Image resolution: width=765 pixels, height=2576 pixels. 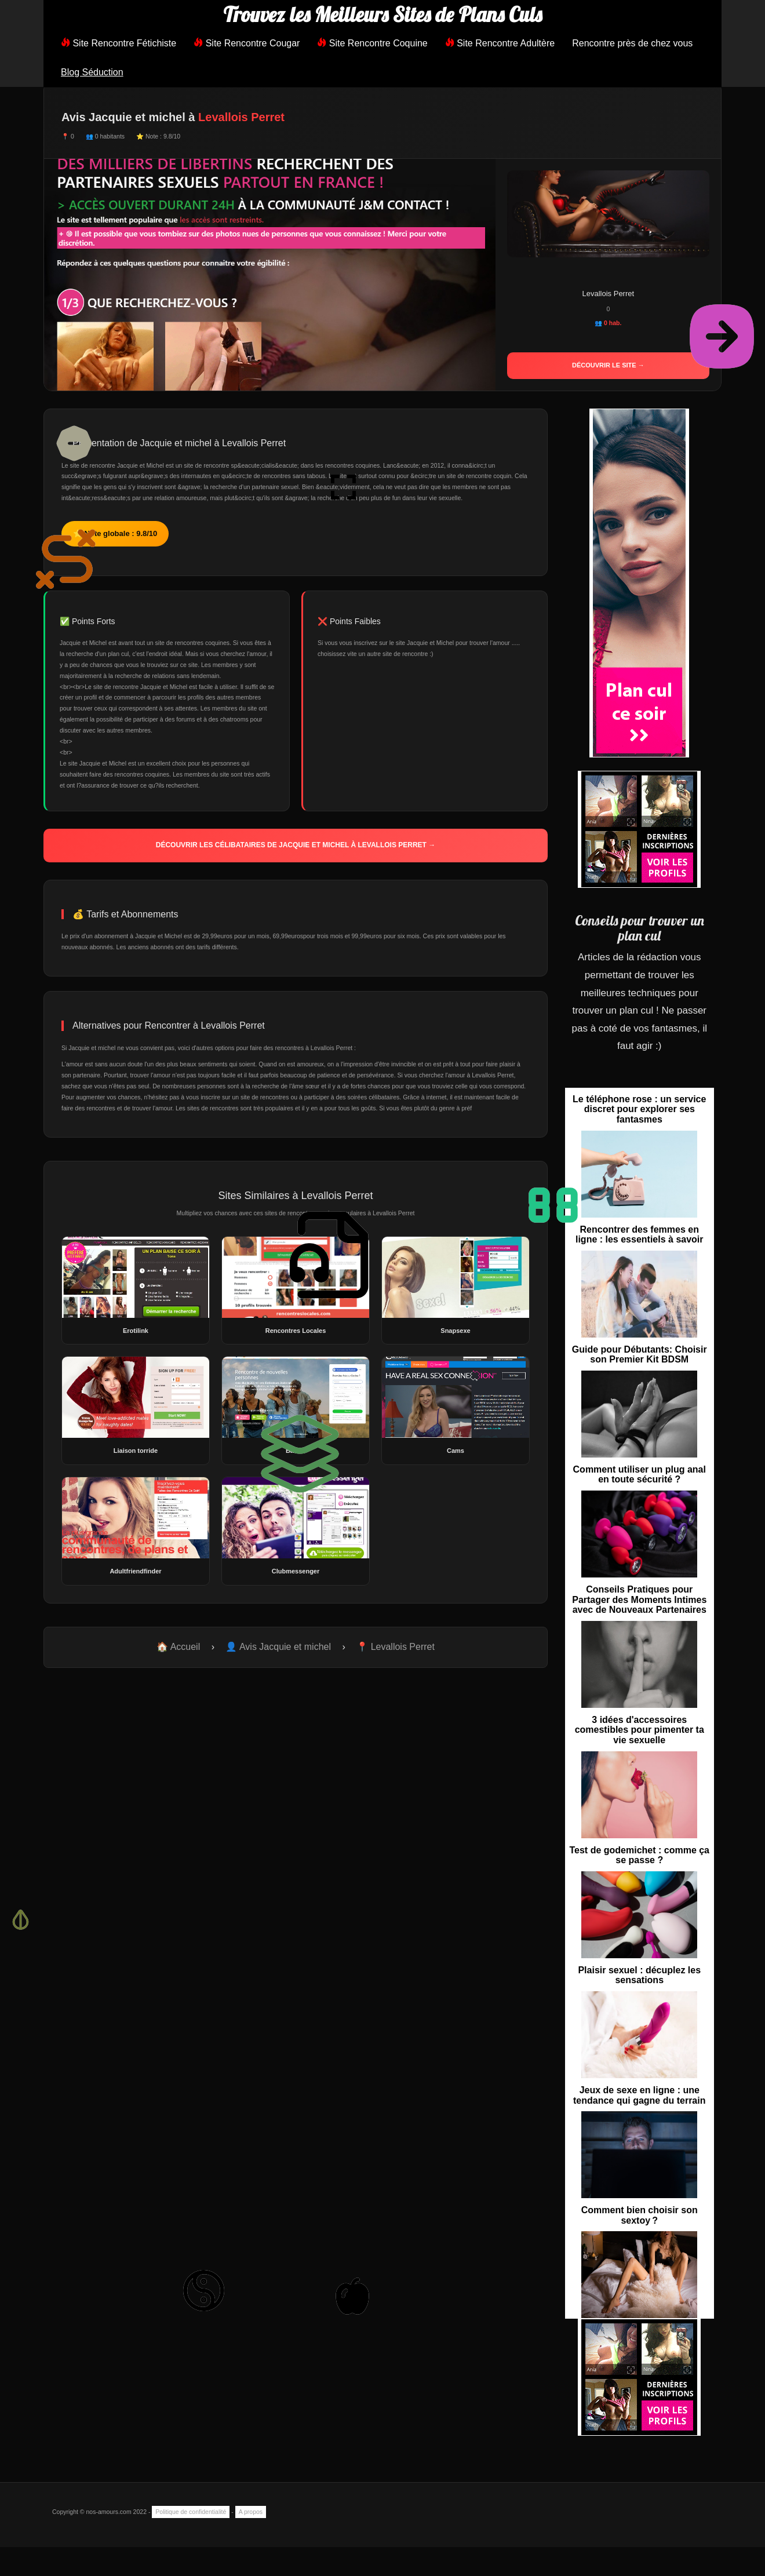 I want to click on access health or nutrition tracking features, so click(x=352, y=2296).